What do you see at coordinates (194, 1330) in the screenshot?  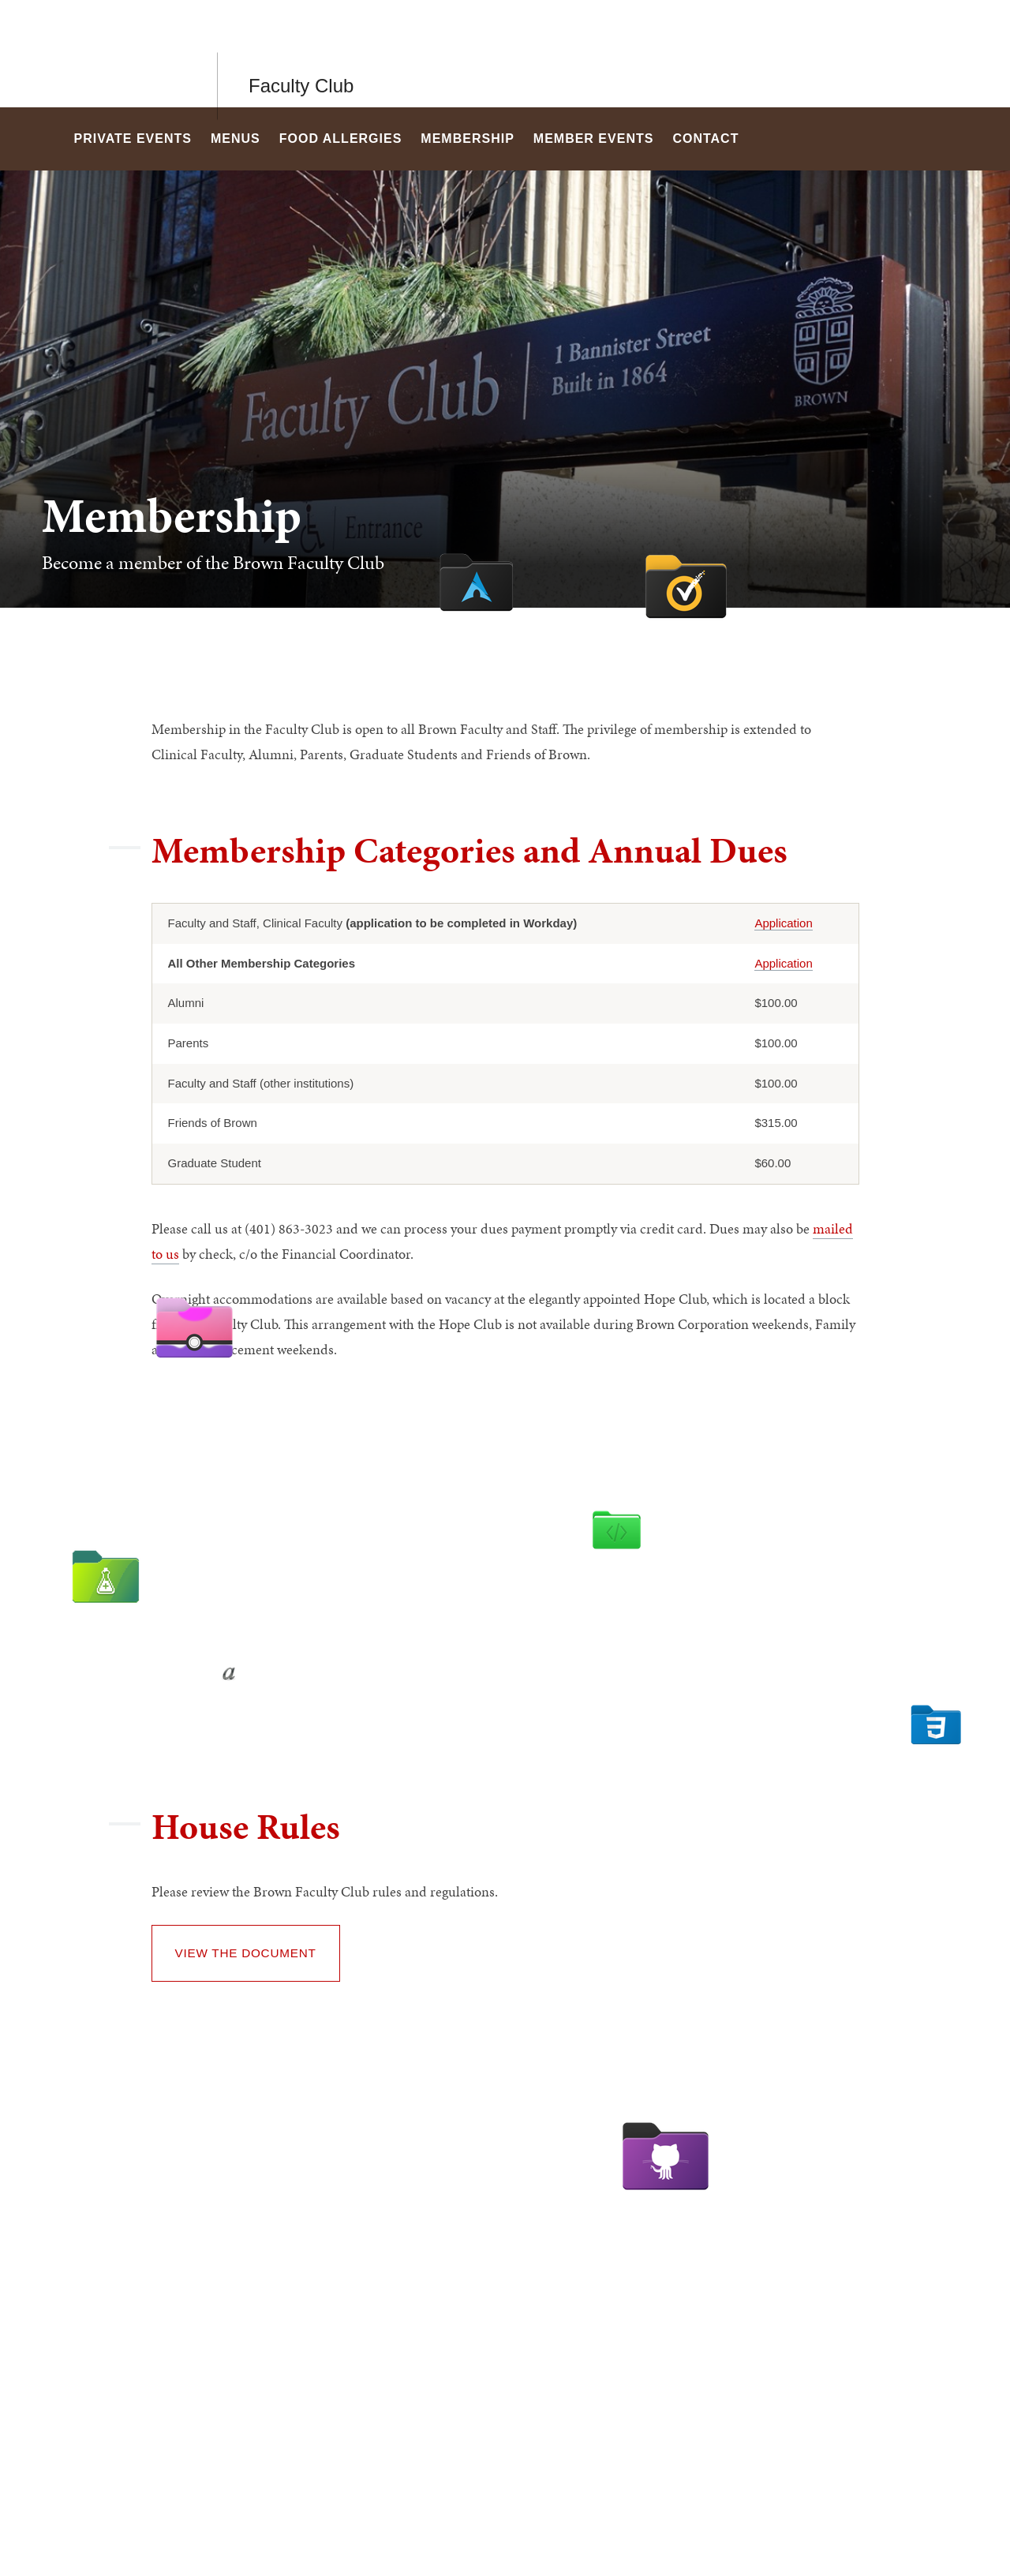 I see `folder for pokémon dream ball collection or related files` at bounding box center [194, 1330].